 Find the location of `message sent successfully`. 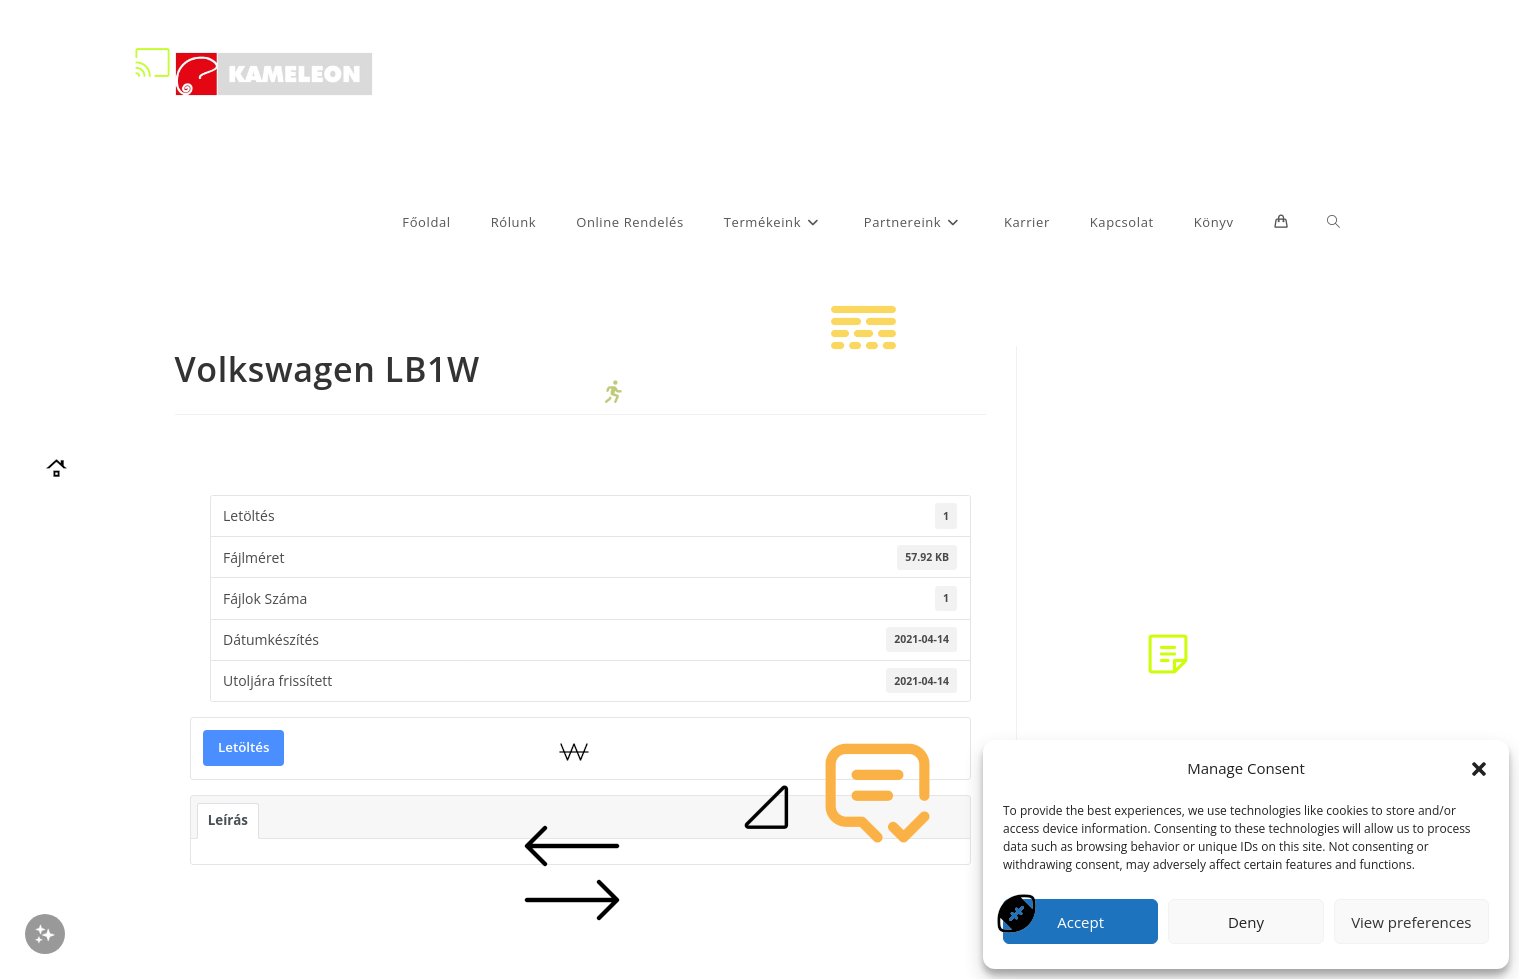

message sent successfully is located at coordinates (877, 790).